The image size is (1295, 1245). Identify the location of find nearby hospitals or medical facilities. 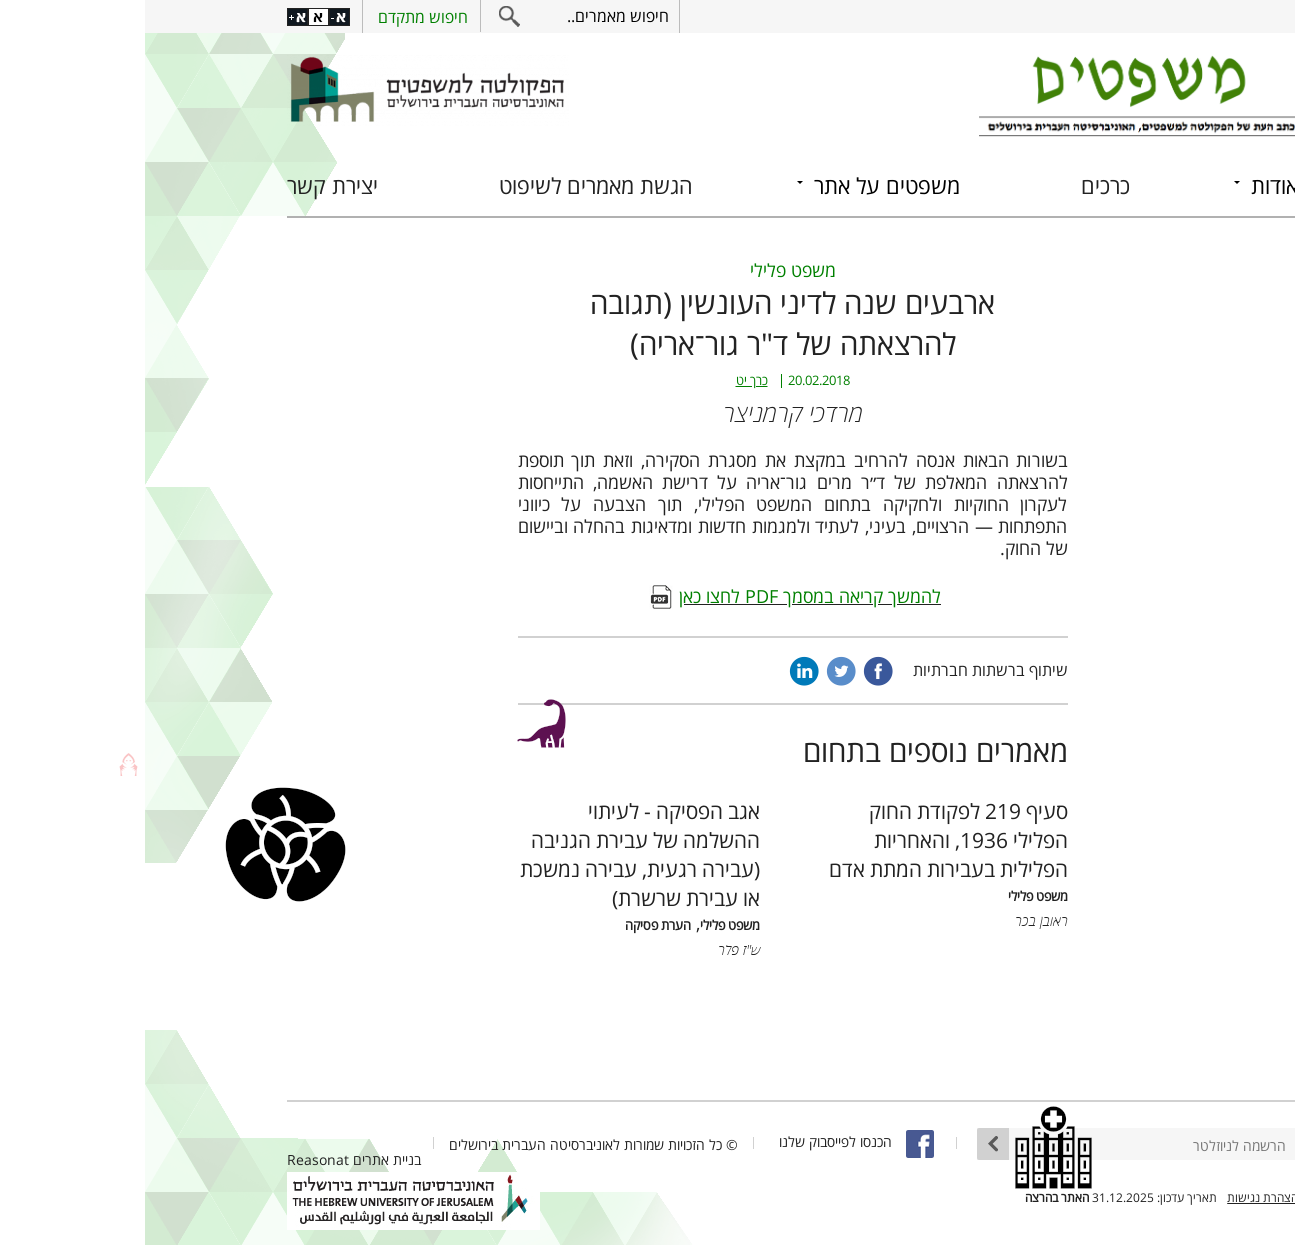
(1053, 1147).